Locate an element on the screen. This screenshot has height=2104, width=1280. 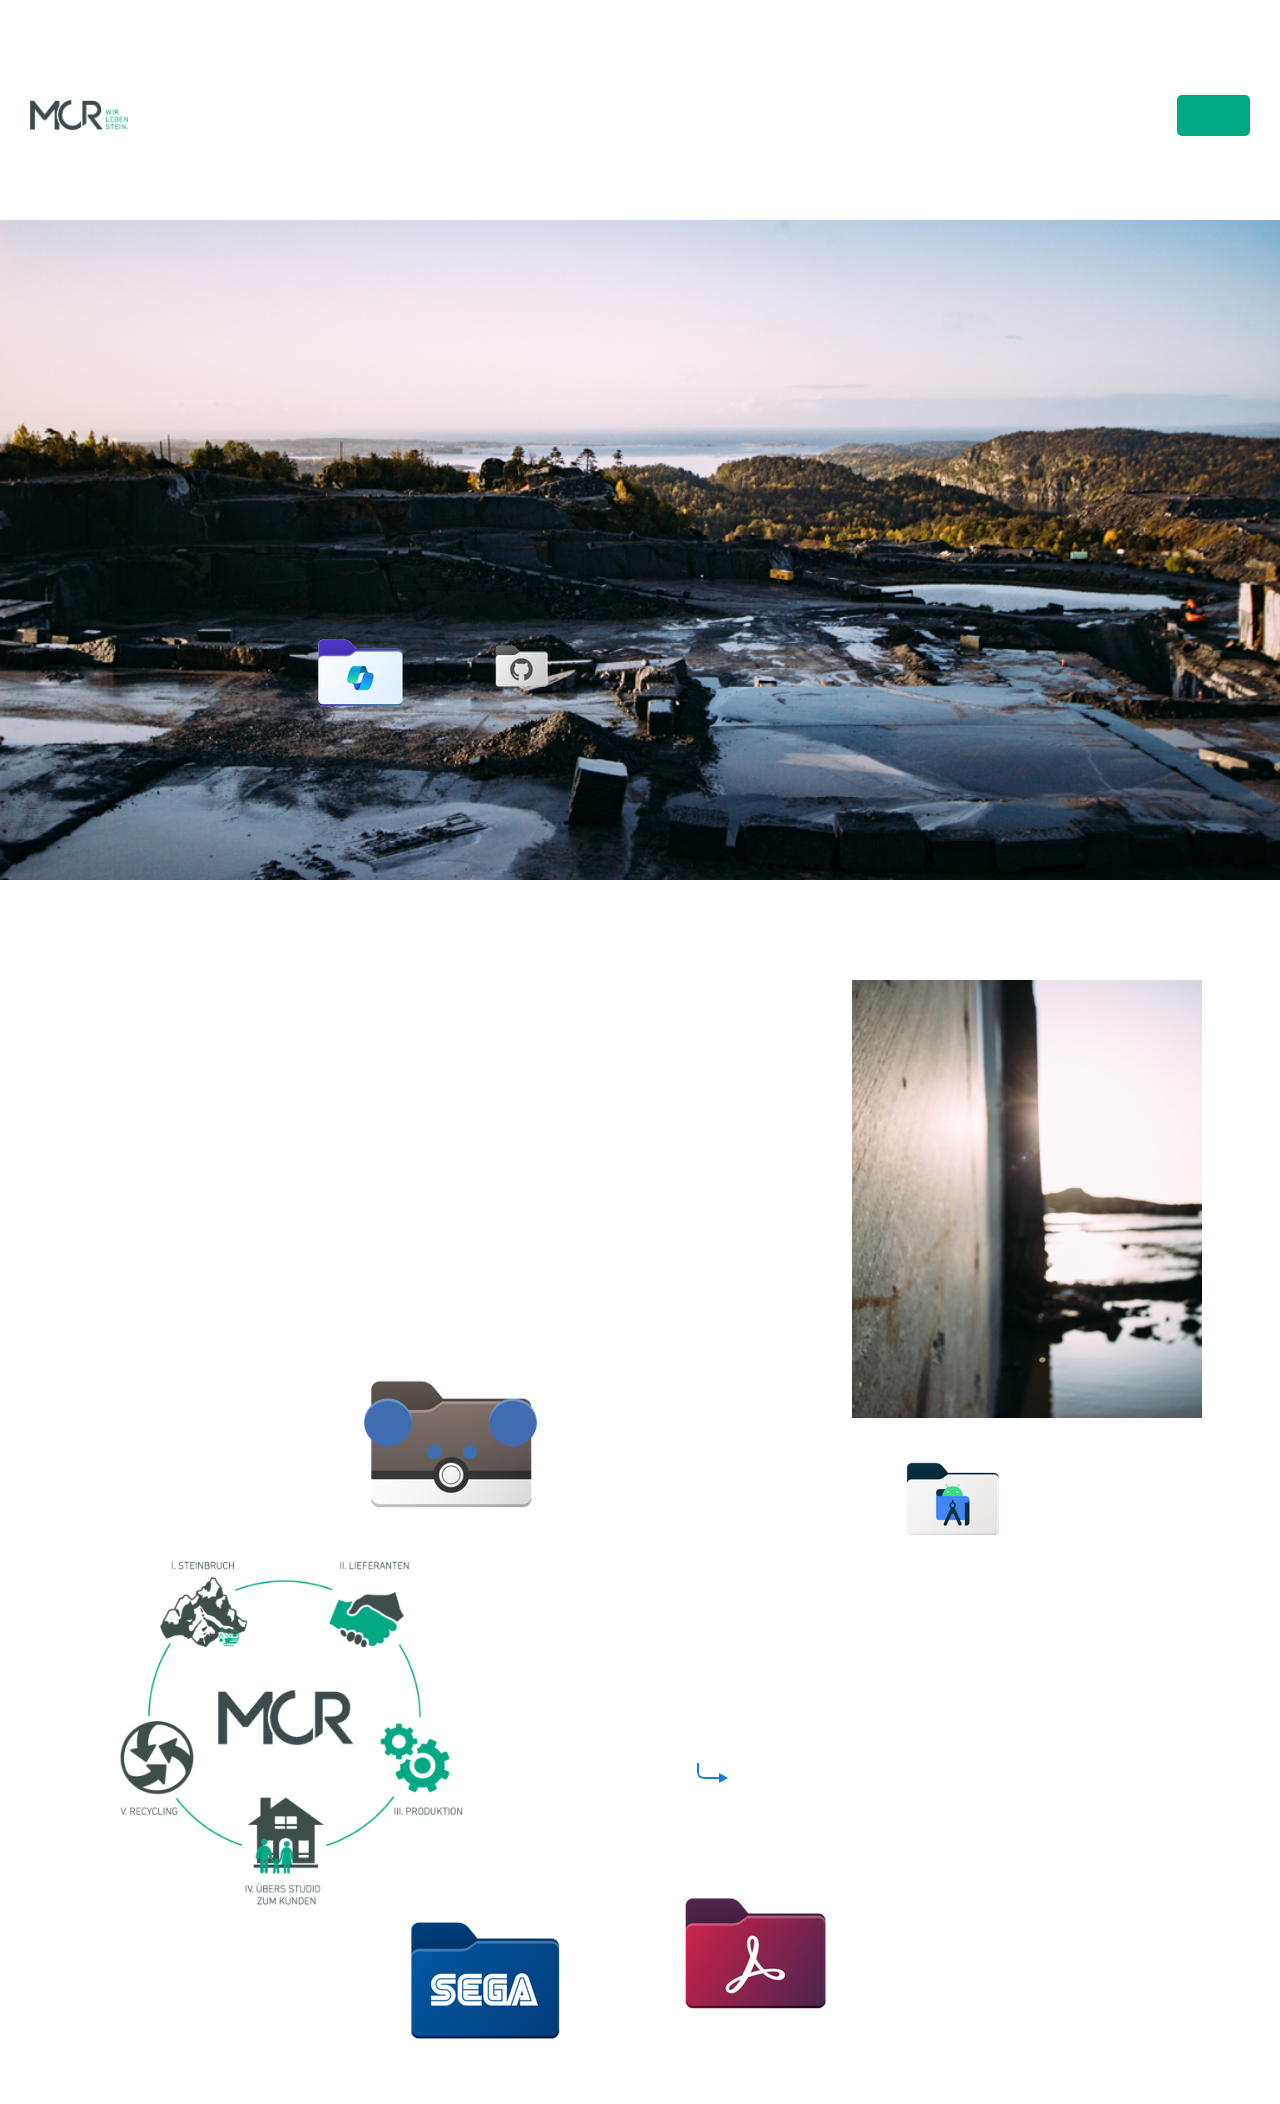
open folder containing sega games or files is located at coordinates (484, 1984).